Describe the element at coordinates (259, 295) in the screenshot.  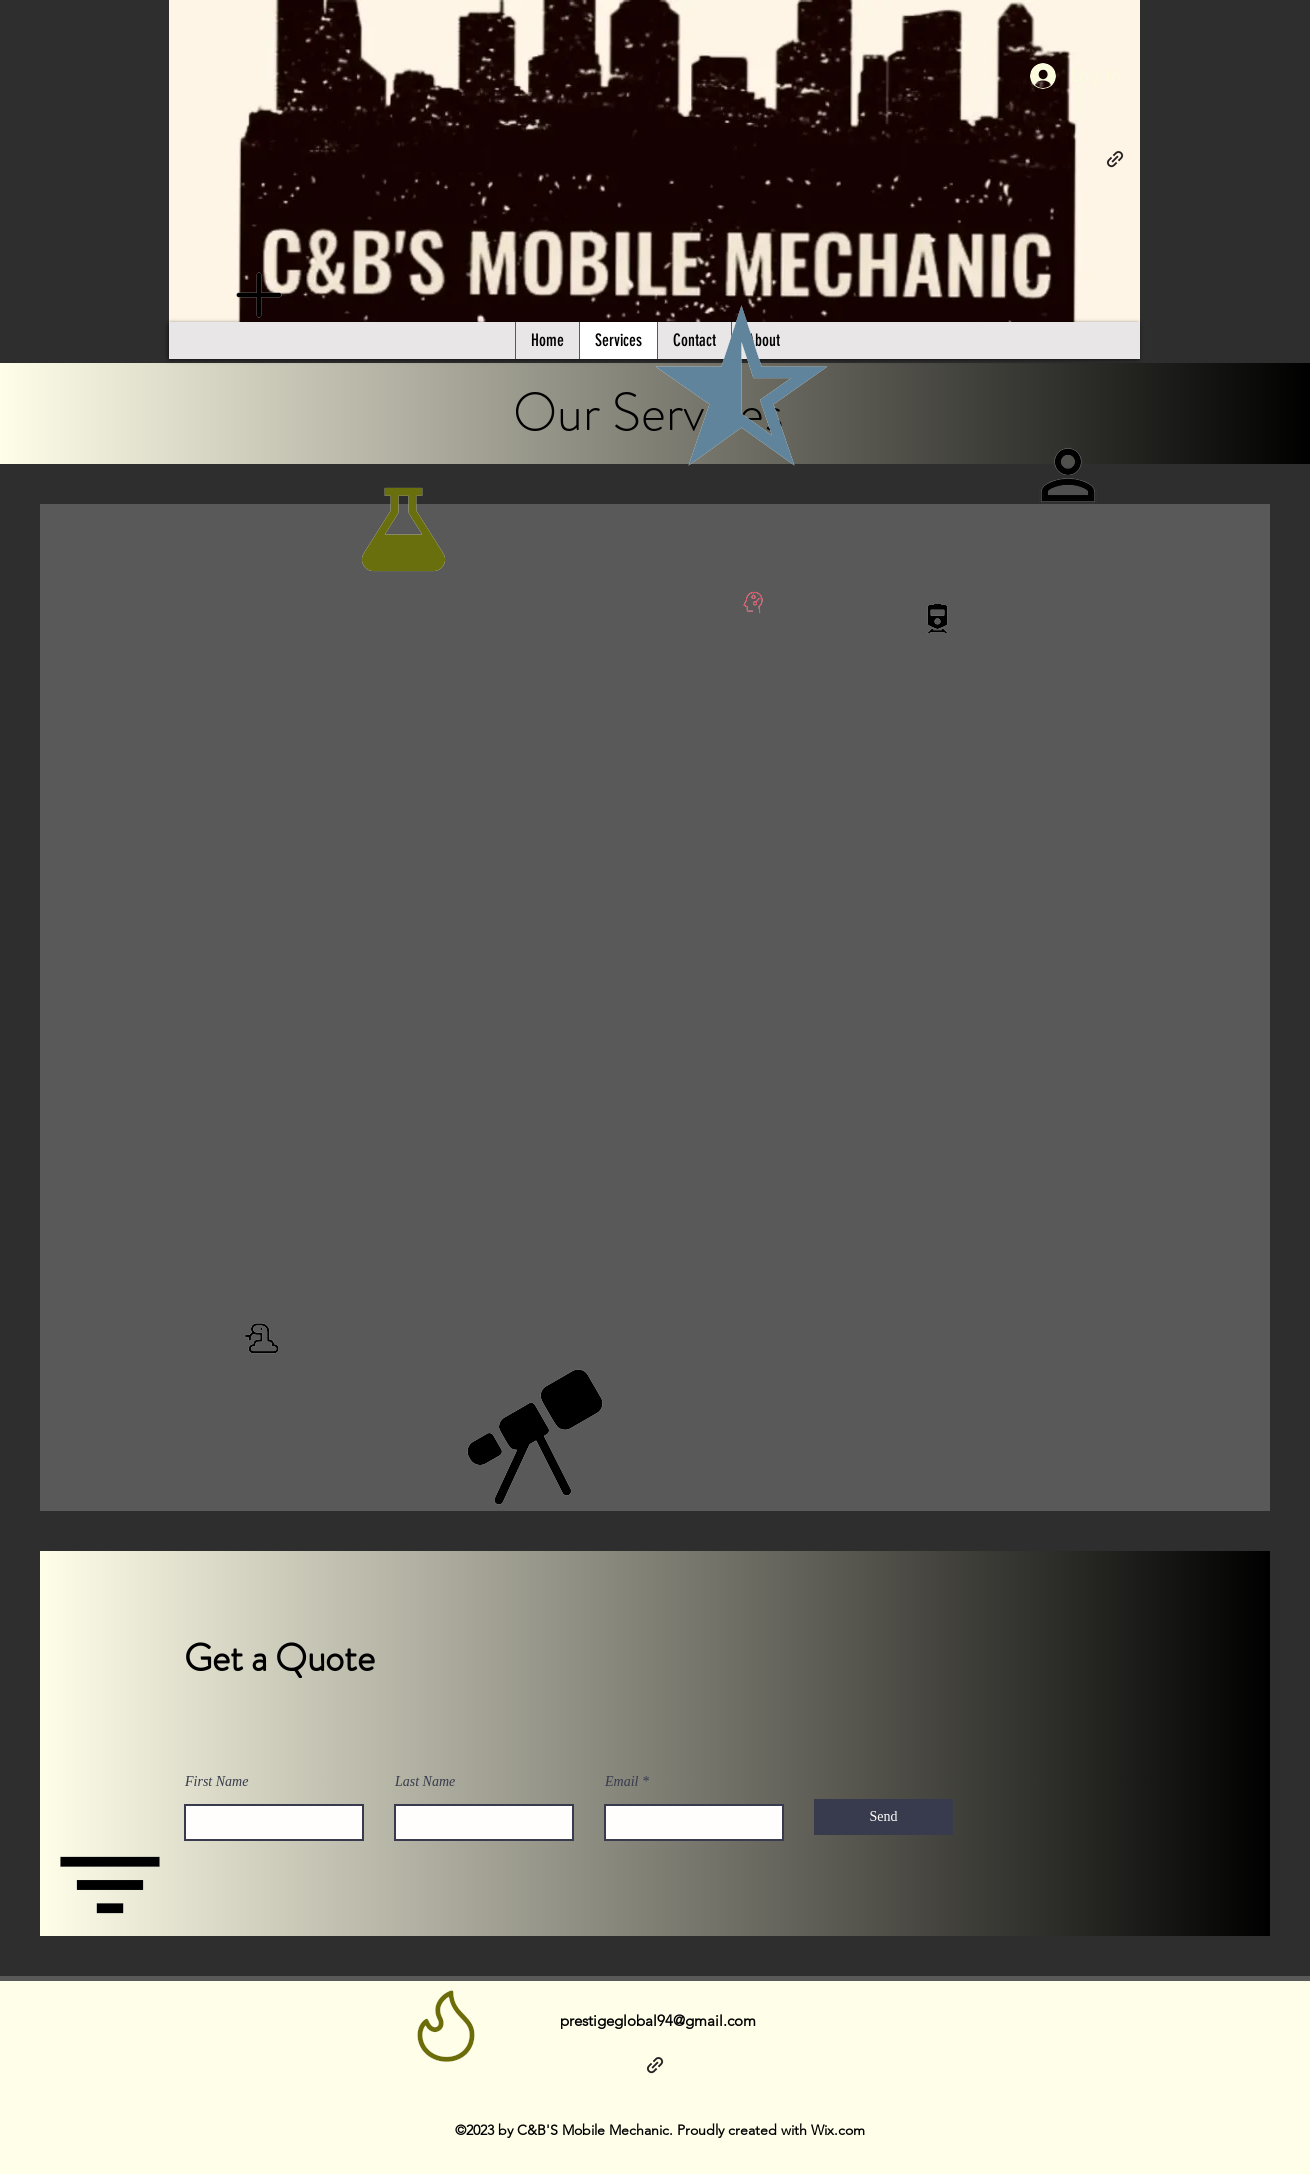
I see `add a new item` at that location.